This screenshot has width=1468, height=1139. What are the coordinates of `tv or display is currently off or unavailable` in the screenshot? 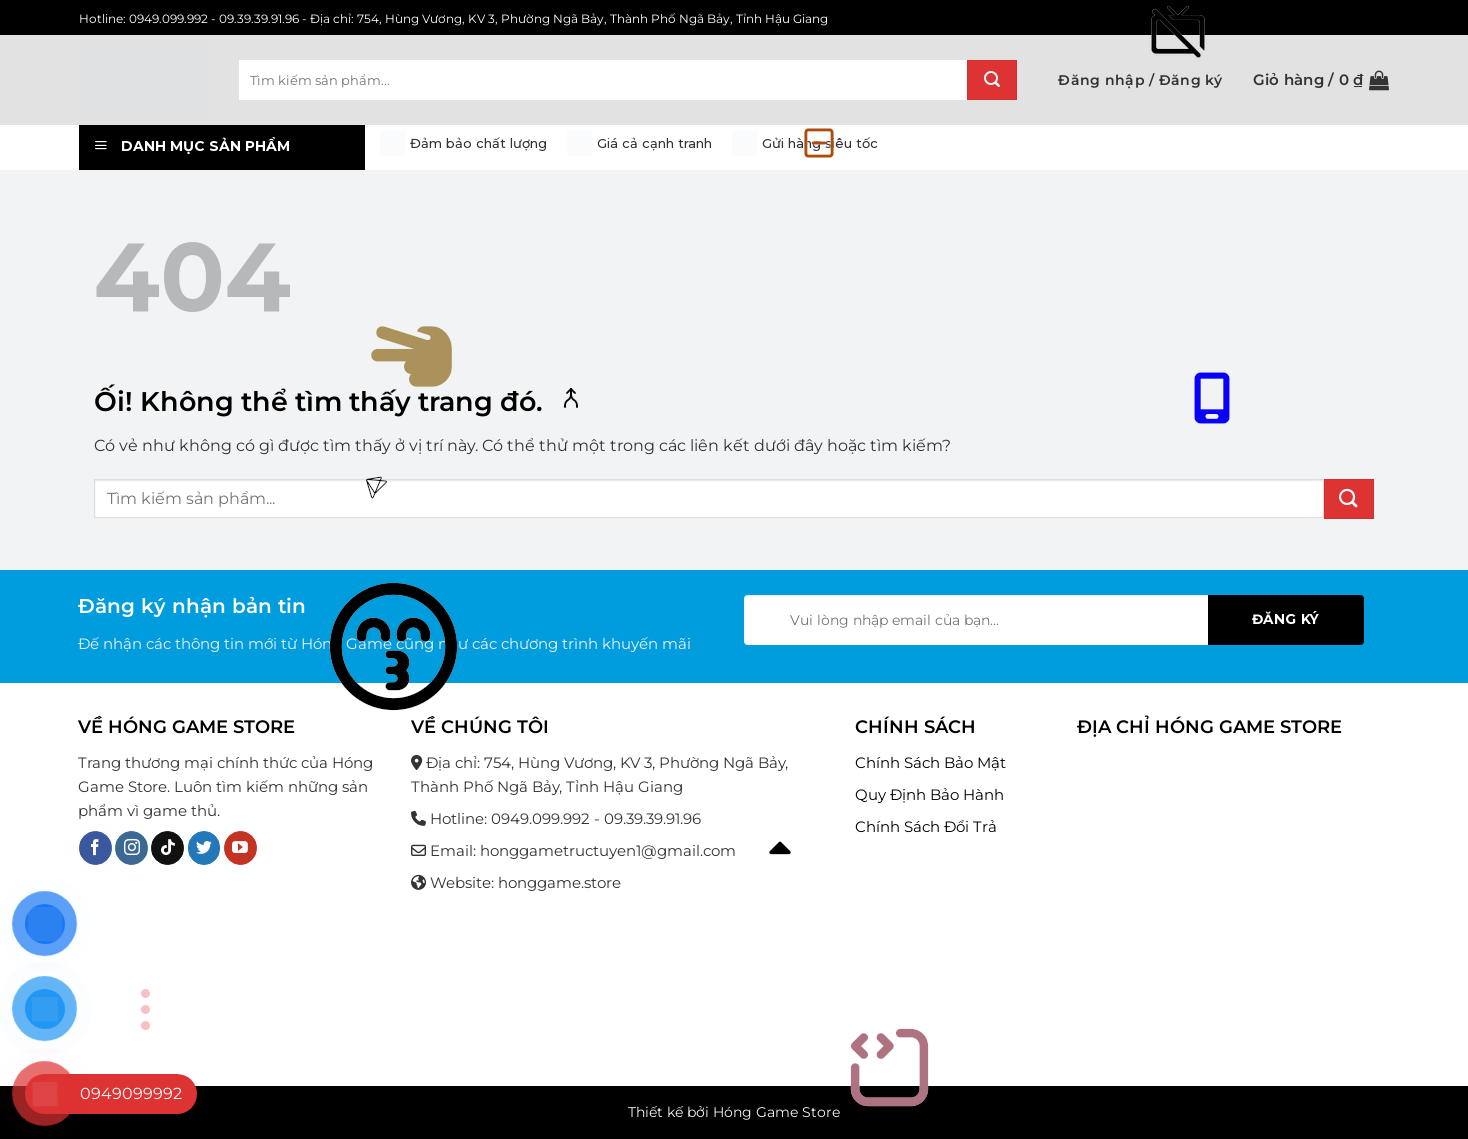 It's located at (1178, 32).